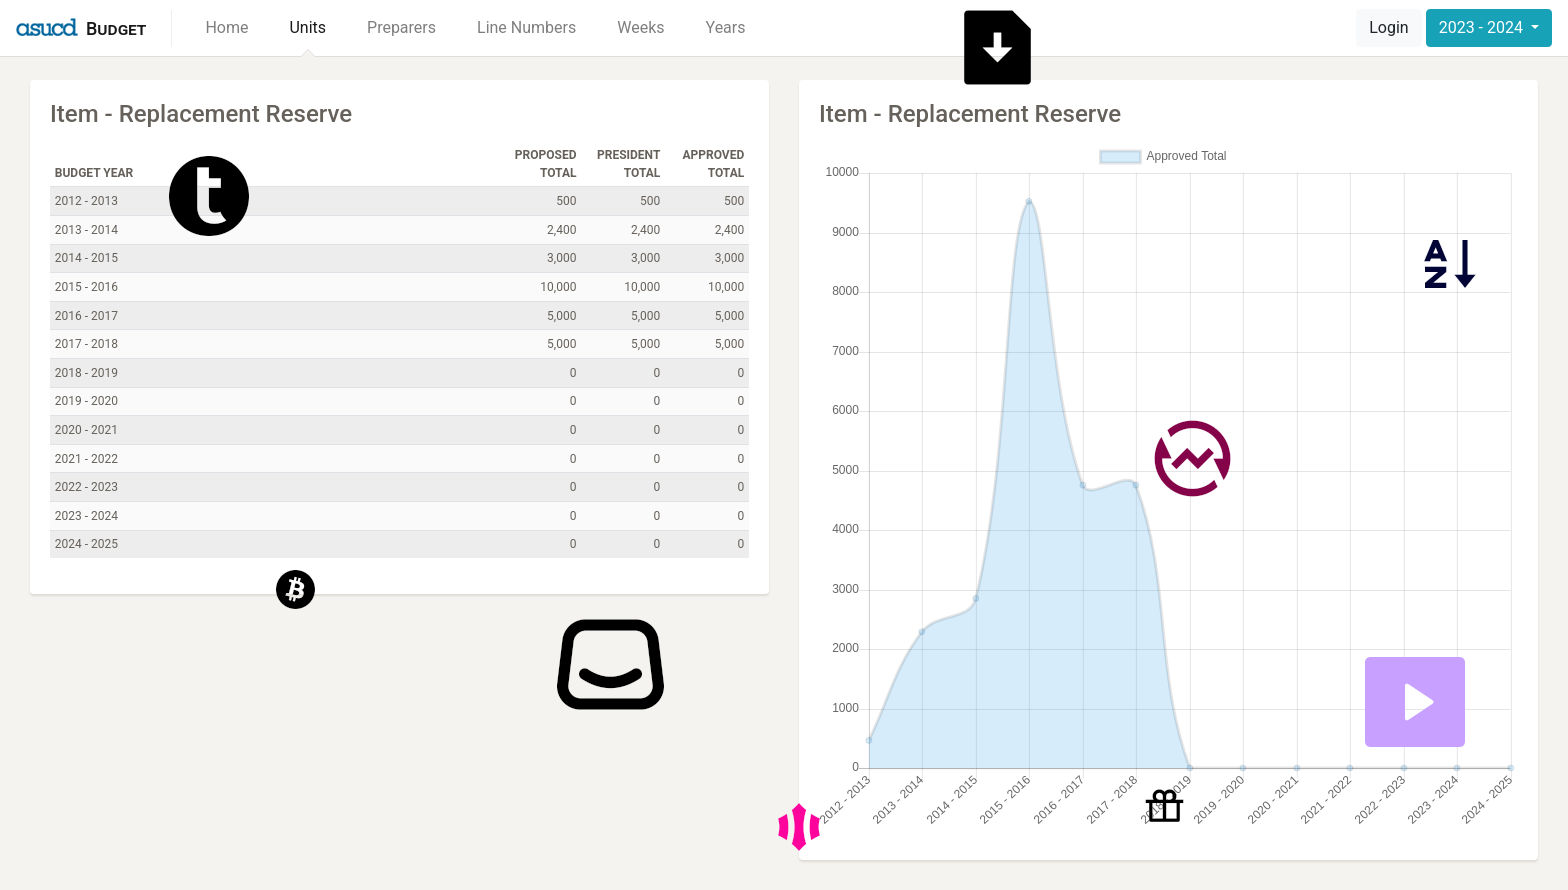 Image resolution: width=1568 pixels, height=890 pixels. What do you see at coordinates (295, 589) in the screenshot?
I see `bitcoin cryptocurrency logo` at bounding box center [295, 589].